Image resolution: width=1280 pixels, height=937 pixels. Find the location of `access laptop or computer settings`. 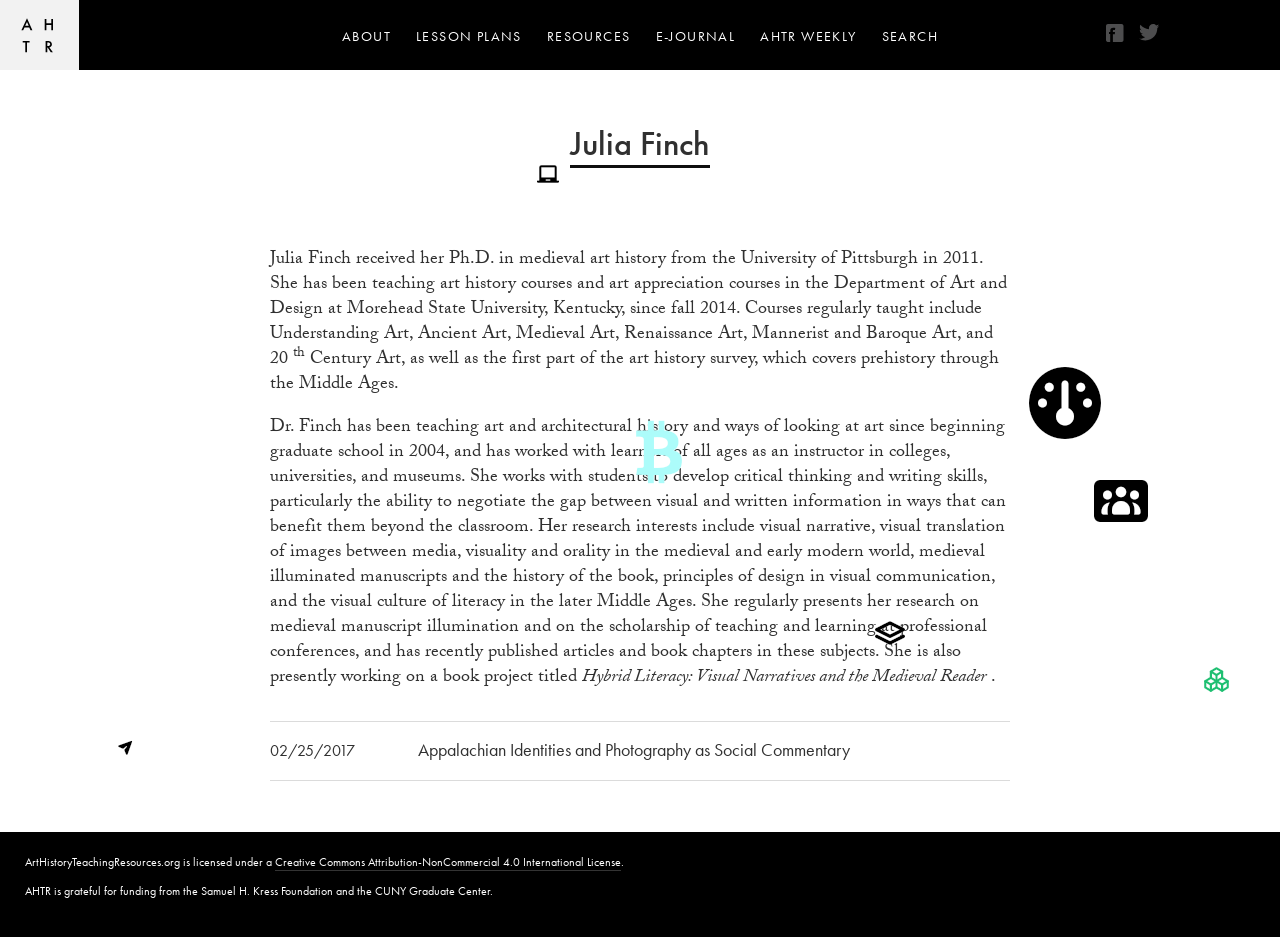

access laptop or computer settings is located at coordinates (548, 174).